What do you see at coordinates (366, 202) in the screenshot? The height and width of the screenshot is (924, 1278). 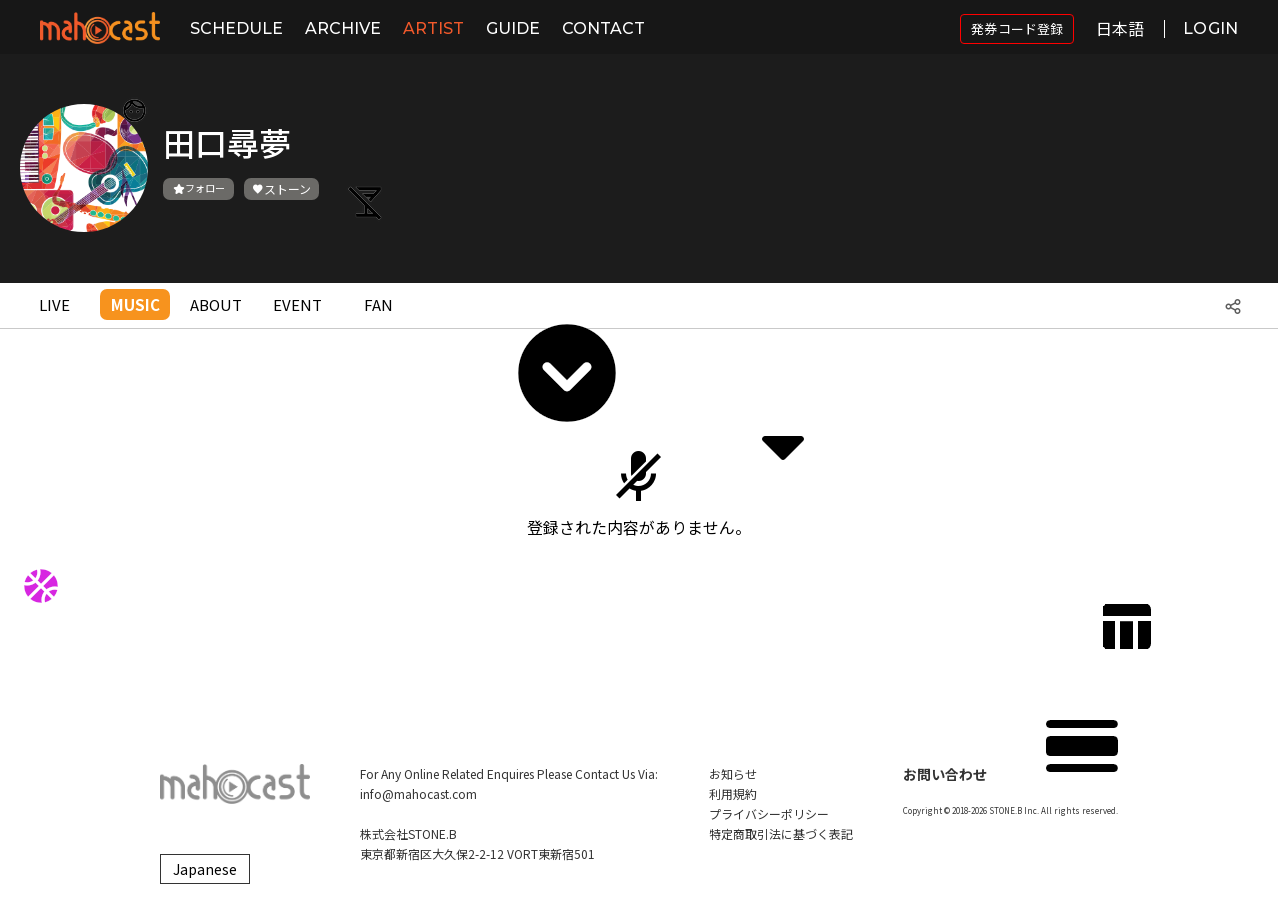 I see `indicates alcohol-free zone or no drinks allowed` at bounding box center [366, 202].